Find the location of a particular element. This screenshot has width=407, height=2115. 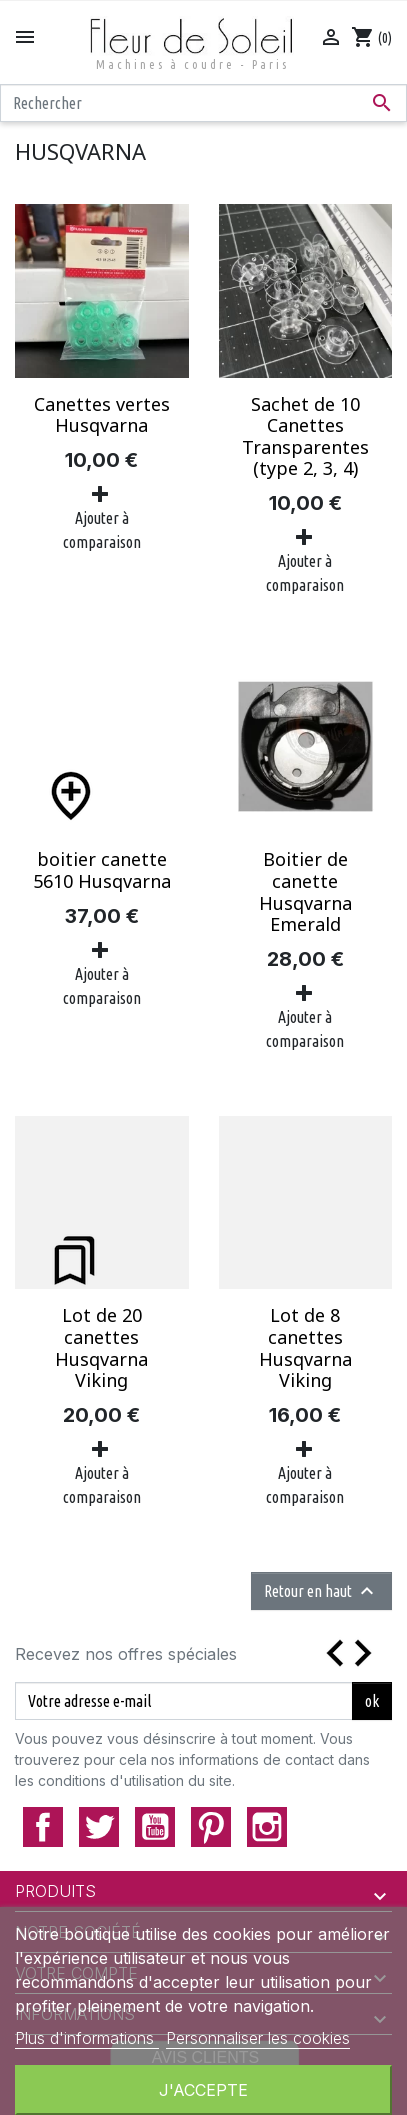

view or edit source code is located at coordinates (349, 1653).